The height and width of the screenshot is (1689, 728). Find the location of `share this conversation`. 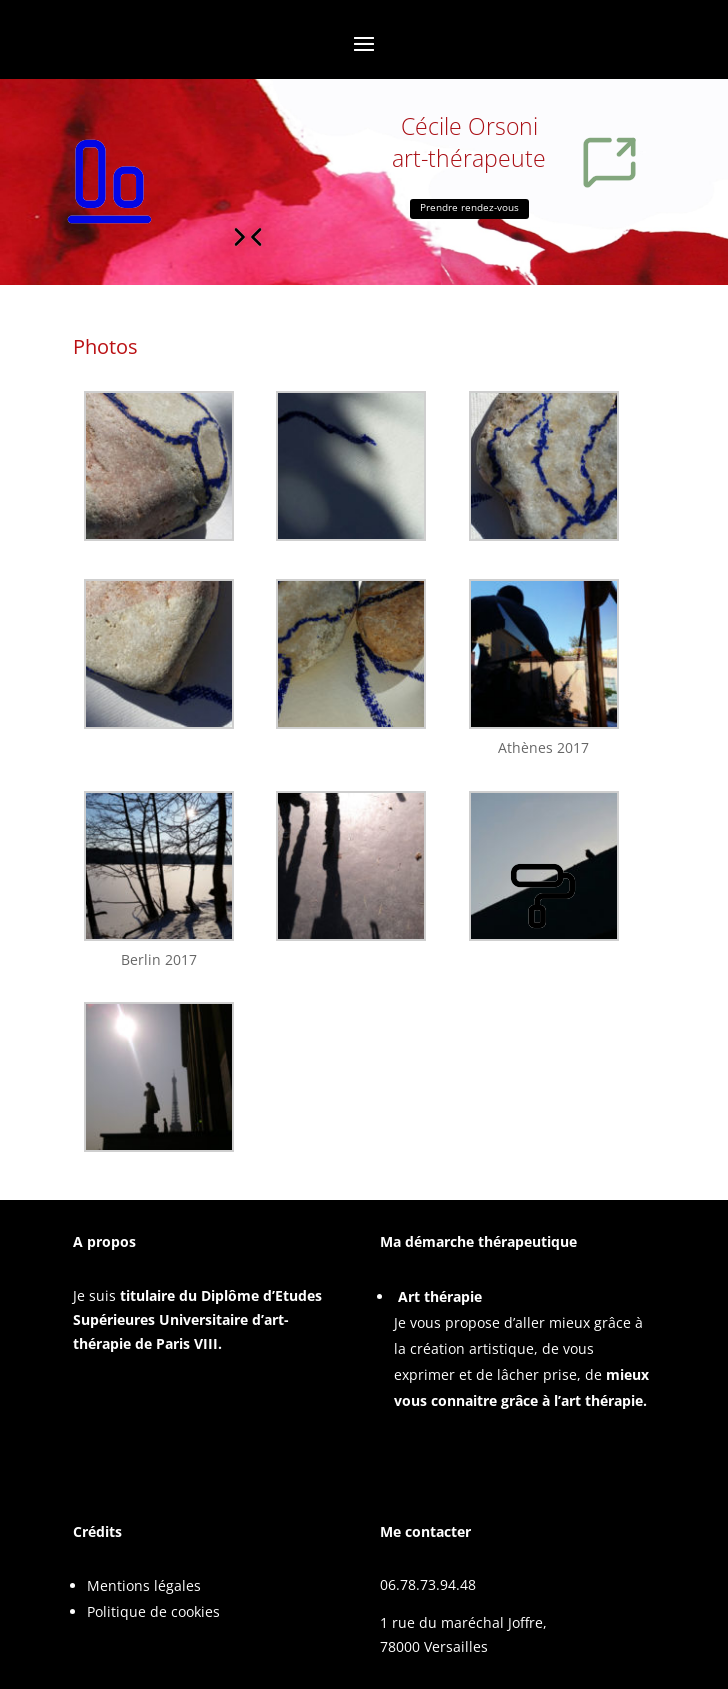

share this conversation is located at coordinates (609, 161).